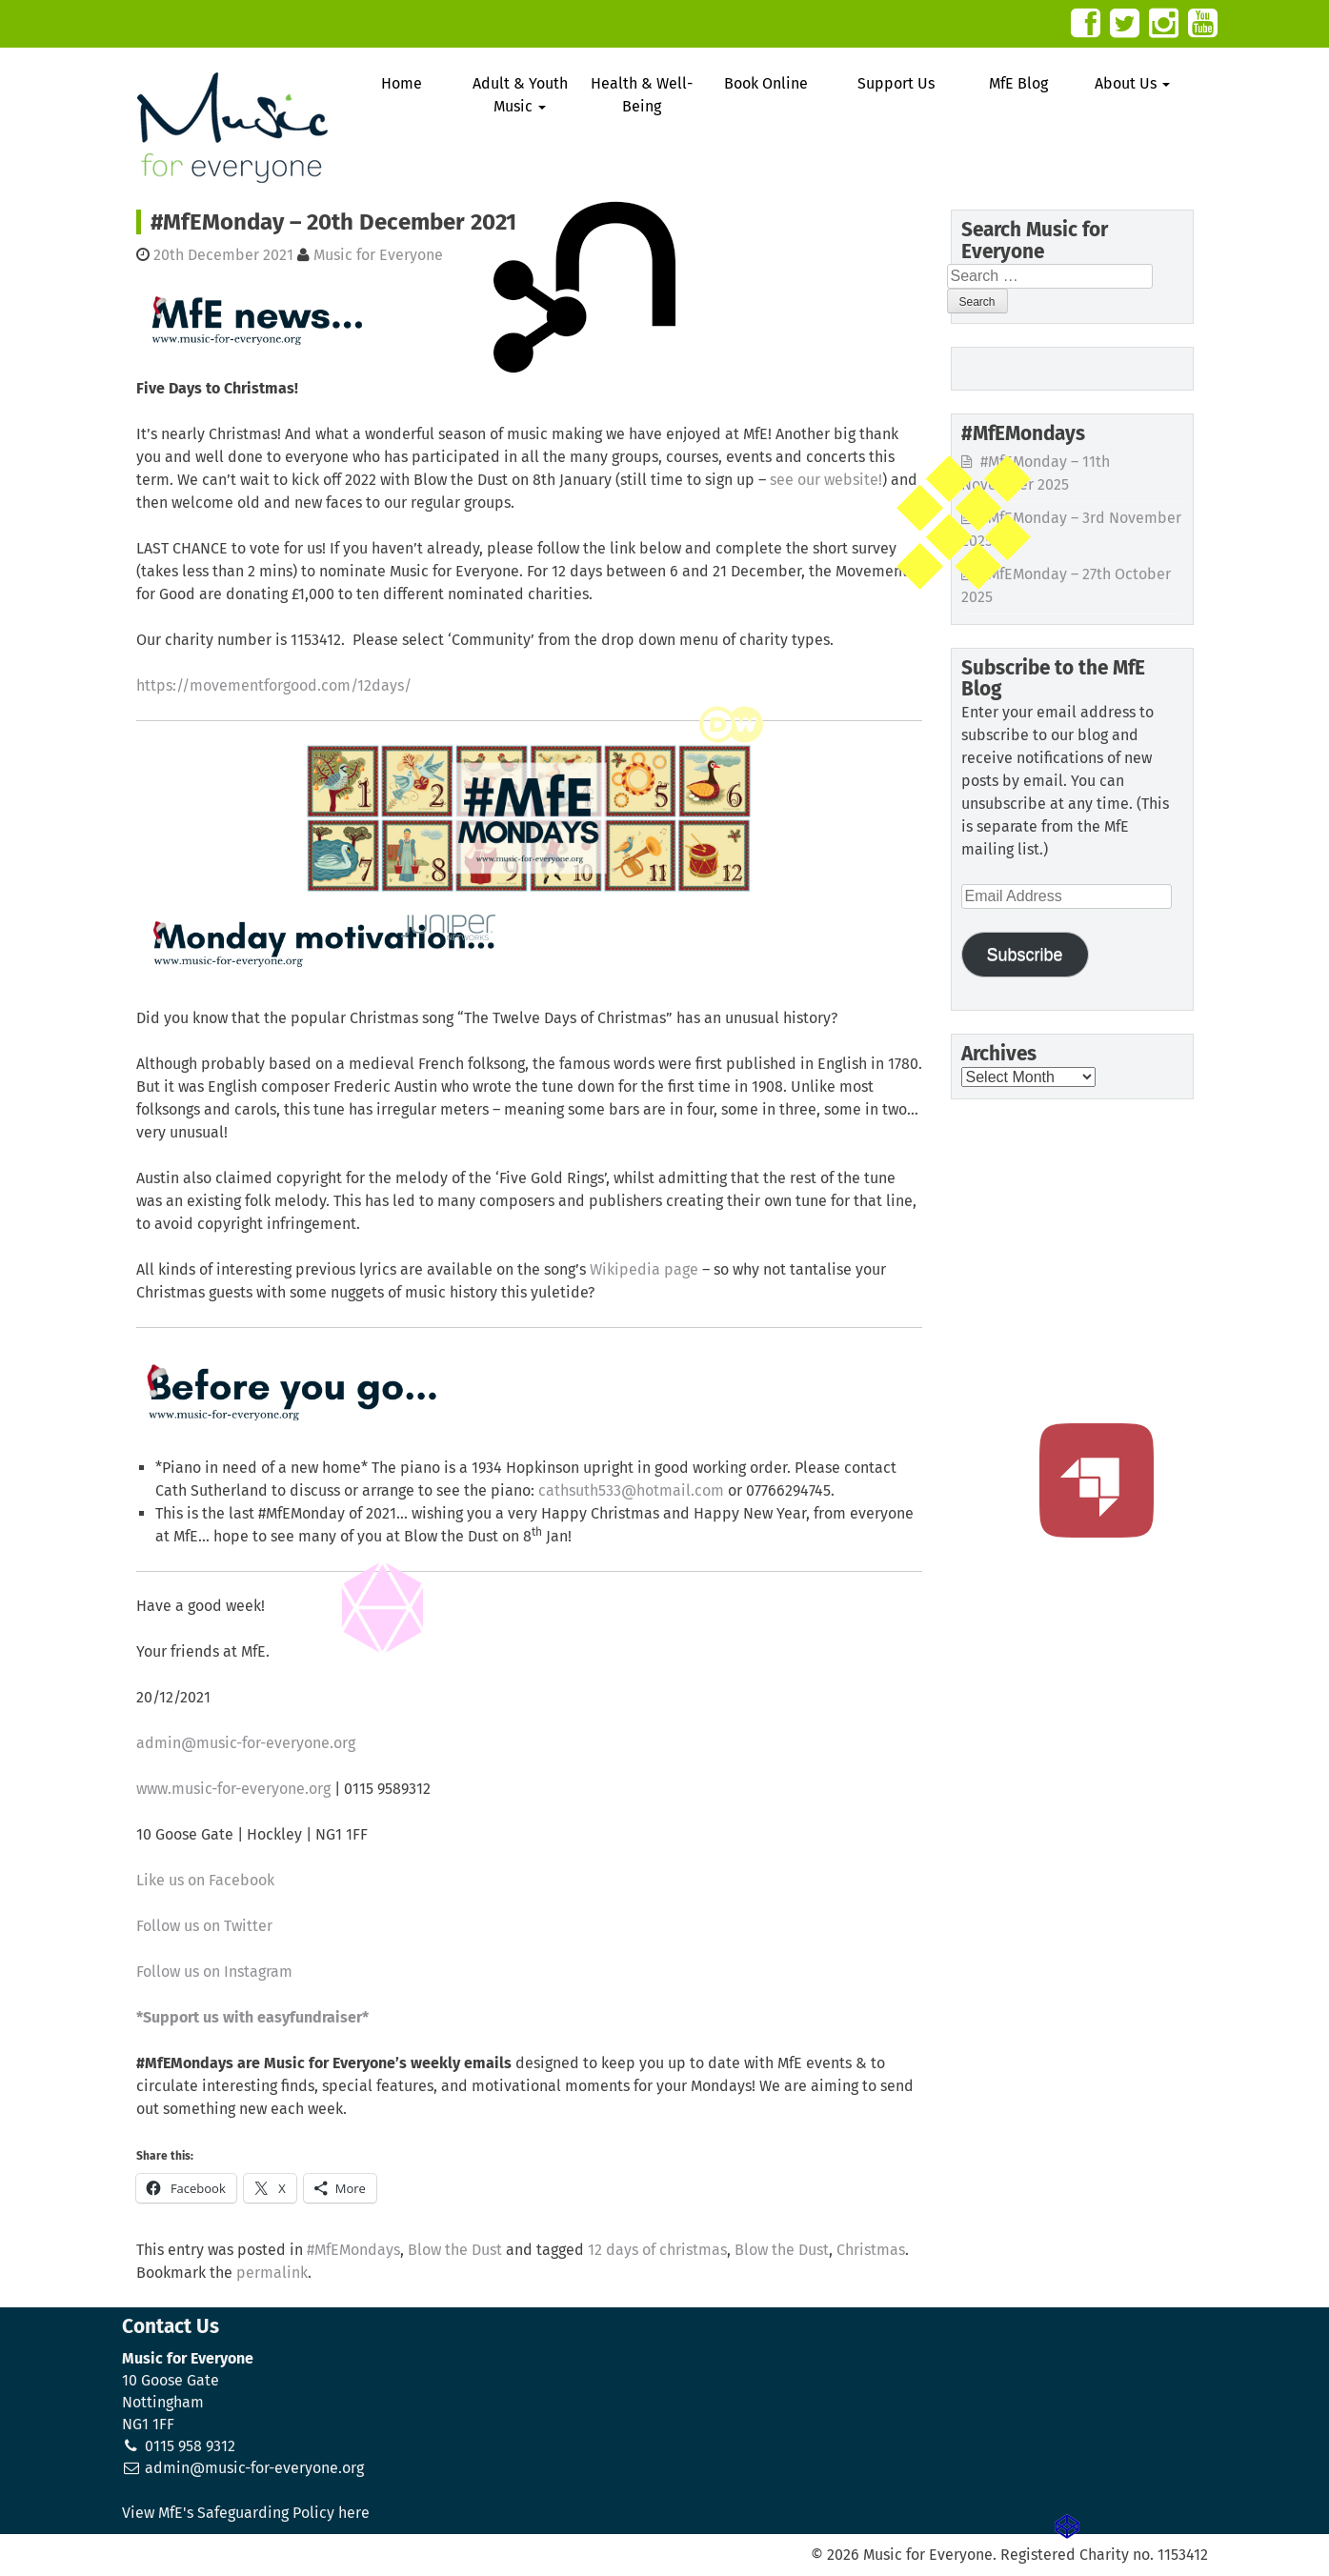  What do you see at coordinates (731, 724) in the screenshot?
I see `open the Deutsche Welle news app` at bounding box center [731, 724].